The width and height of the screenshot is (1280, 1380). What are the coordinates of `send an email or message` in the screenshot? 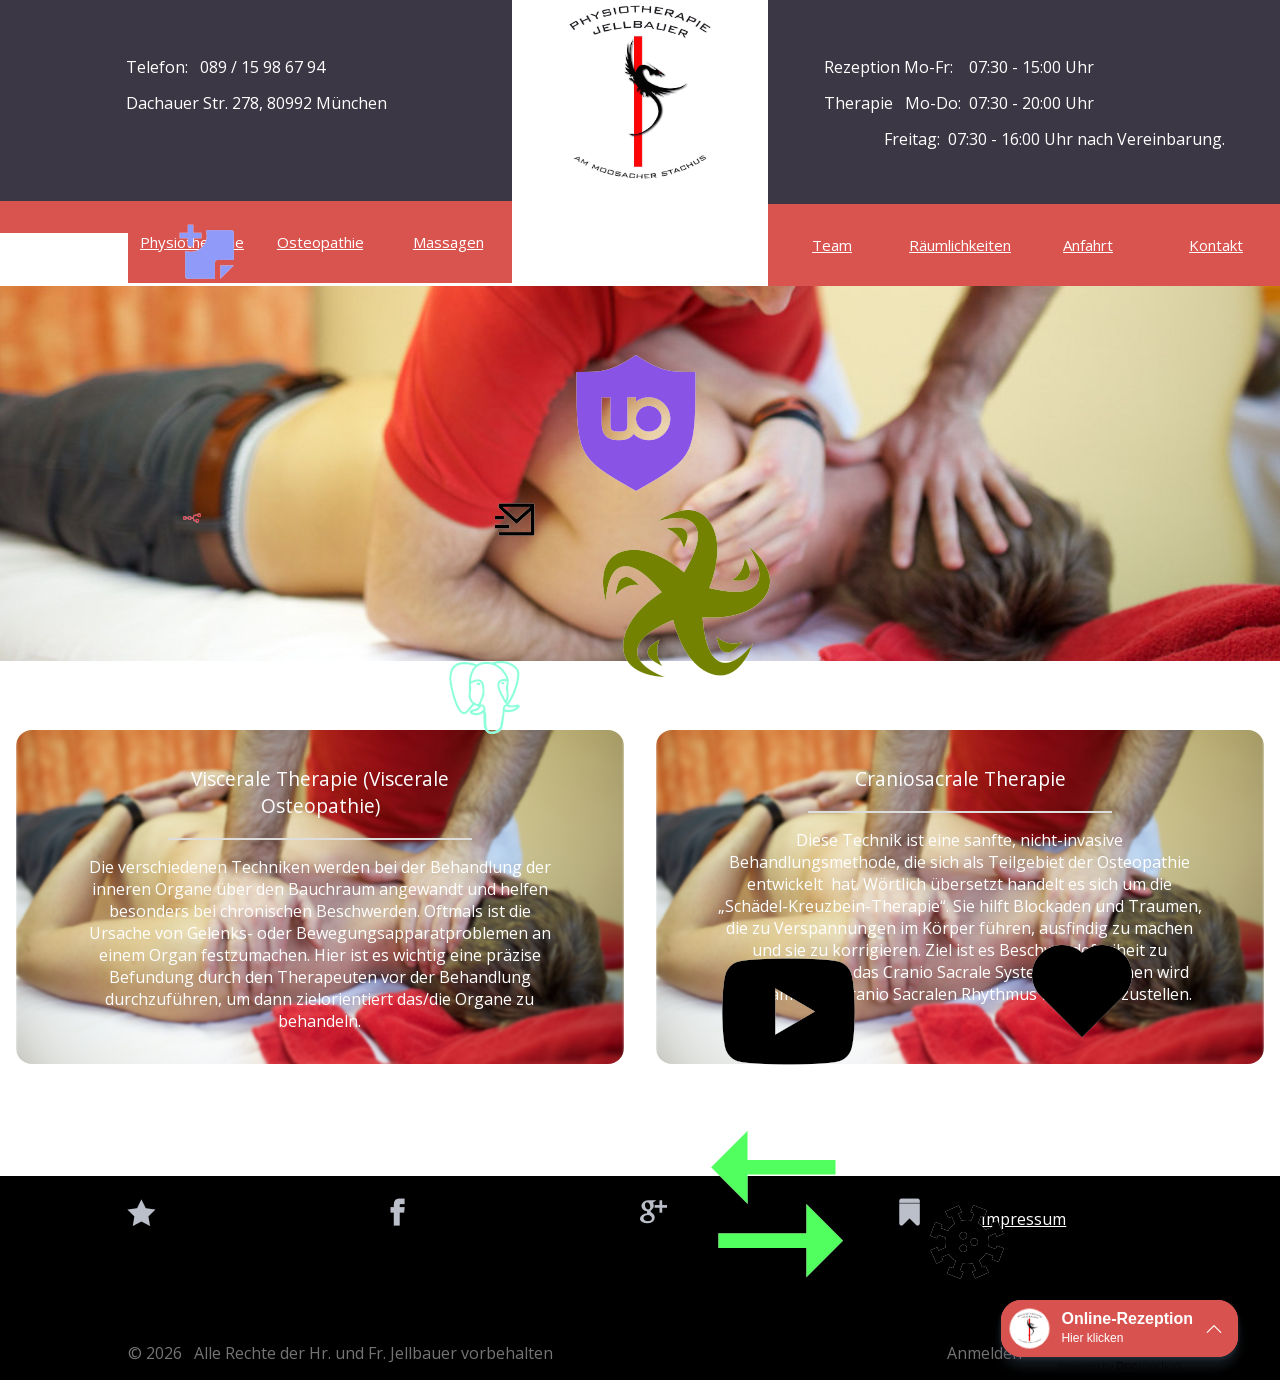 It's located at (516, 519).